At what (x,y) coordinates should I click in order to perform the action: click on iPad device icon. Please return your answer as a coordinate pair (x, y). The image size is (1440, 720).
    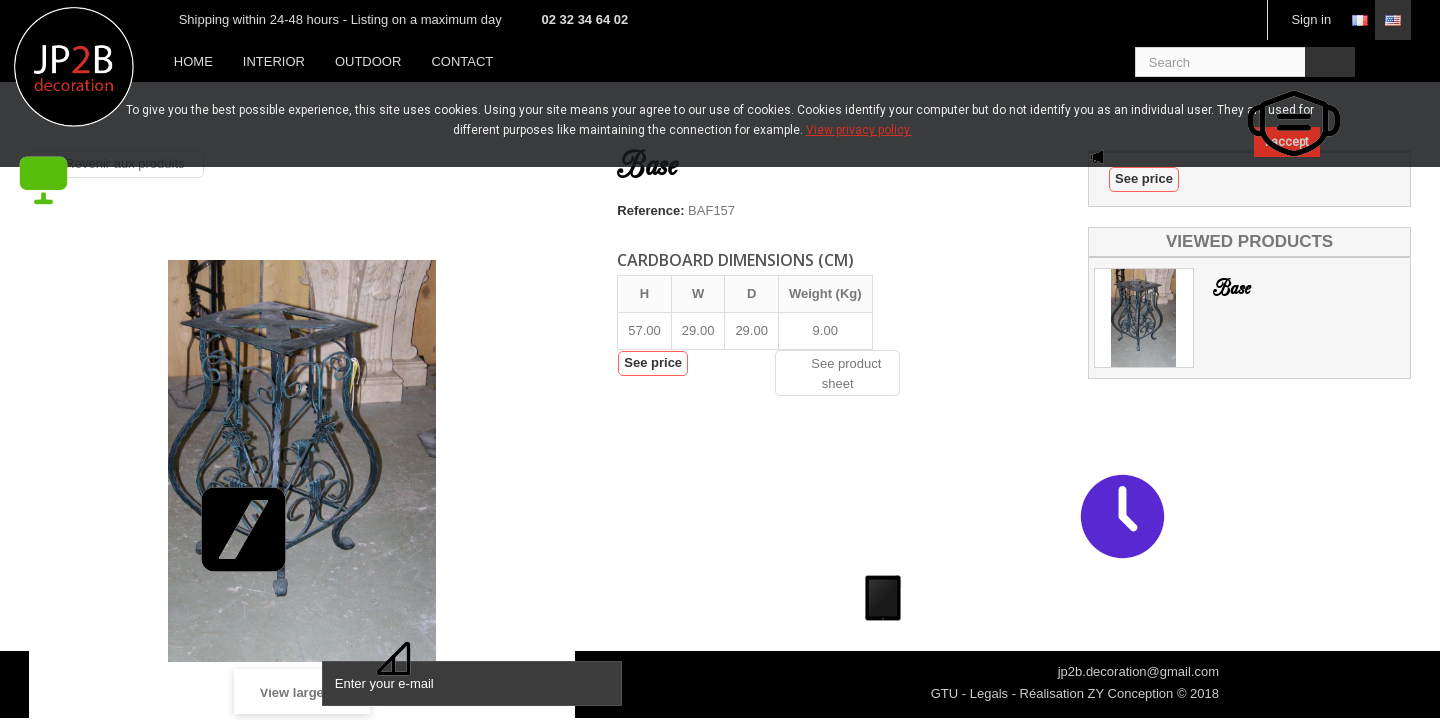
    Looking at the image, I should click on (883, 598).